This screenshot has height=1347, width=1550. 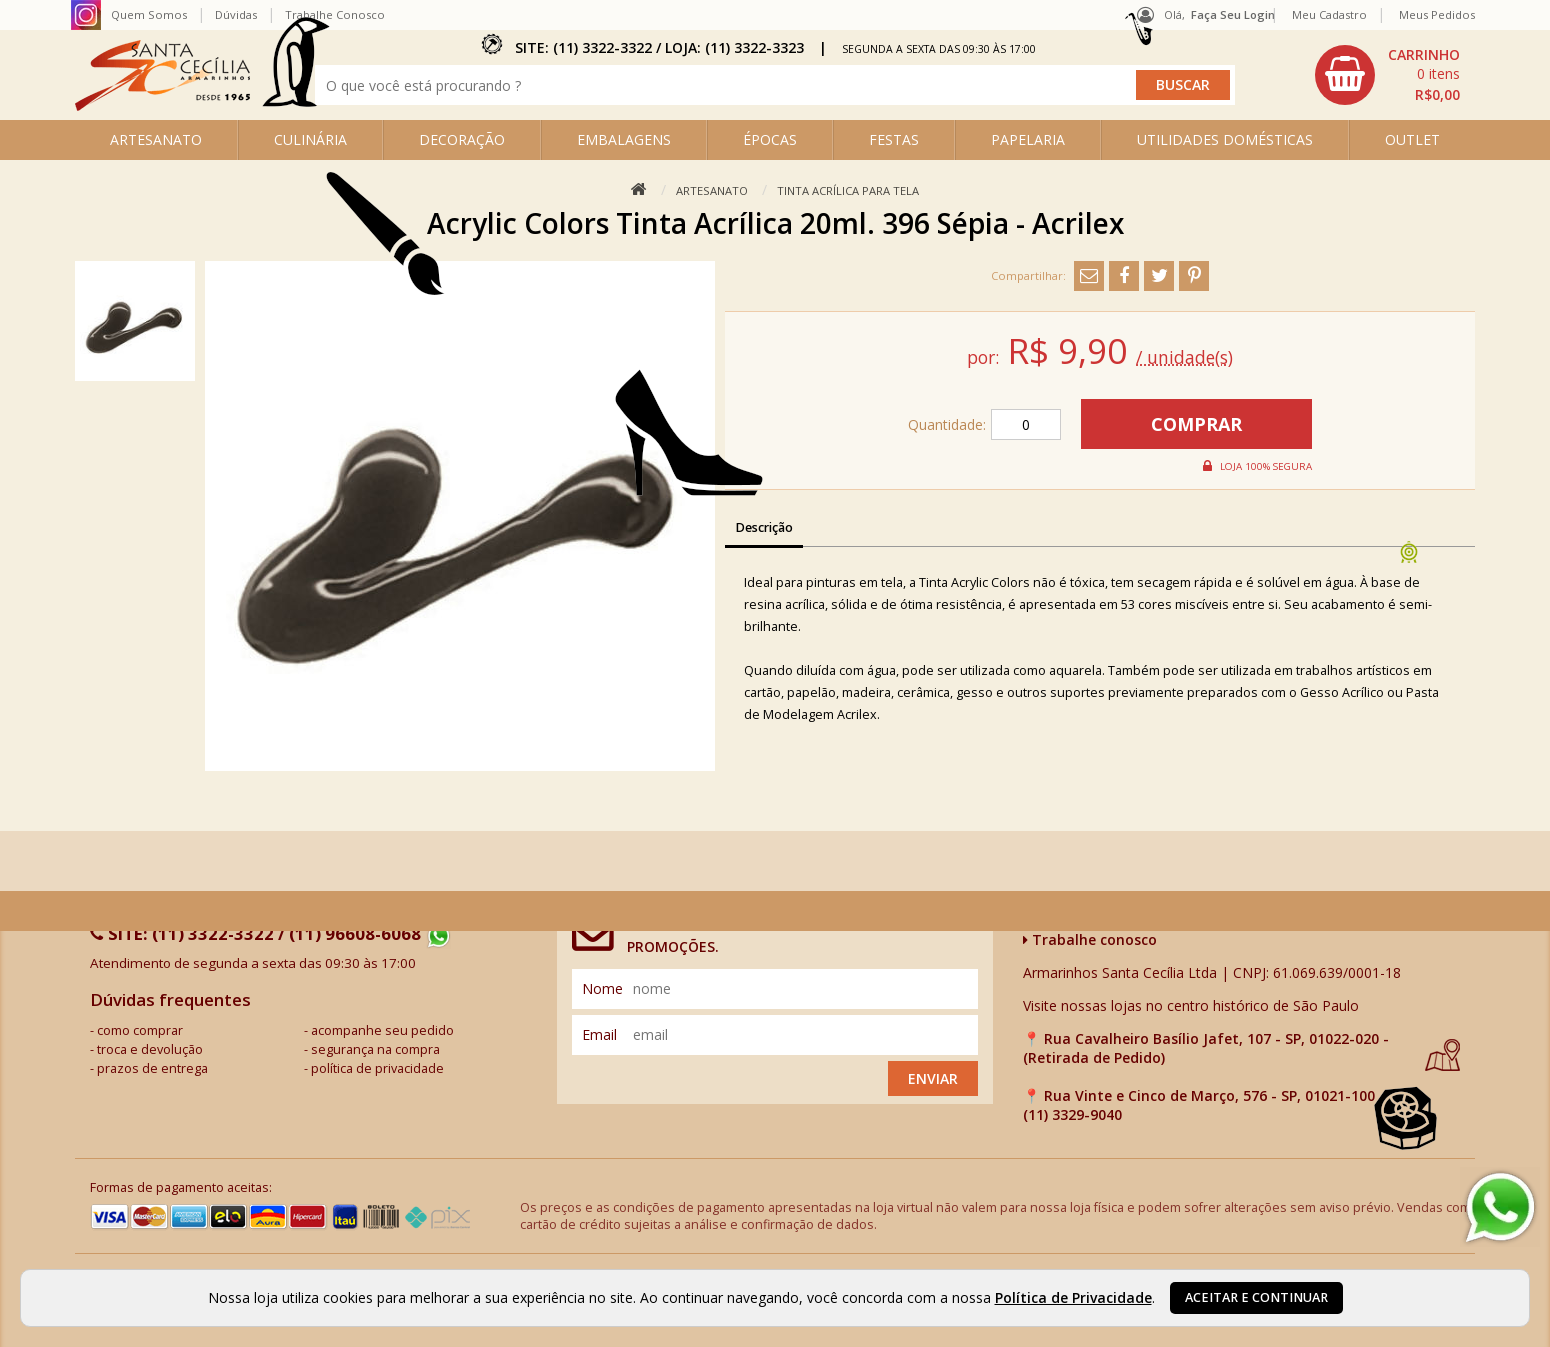 What do you see at coordinates (492, 44) in the screenshot?
I see `access crafting or workshop settings` at bounding box center [492, 44].